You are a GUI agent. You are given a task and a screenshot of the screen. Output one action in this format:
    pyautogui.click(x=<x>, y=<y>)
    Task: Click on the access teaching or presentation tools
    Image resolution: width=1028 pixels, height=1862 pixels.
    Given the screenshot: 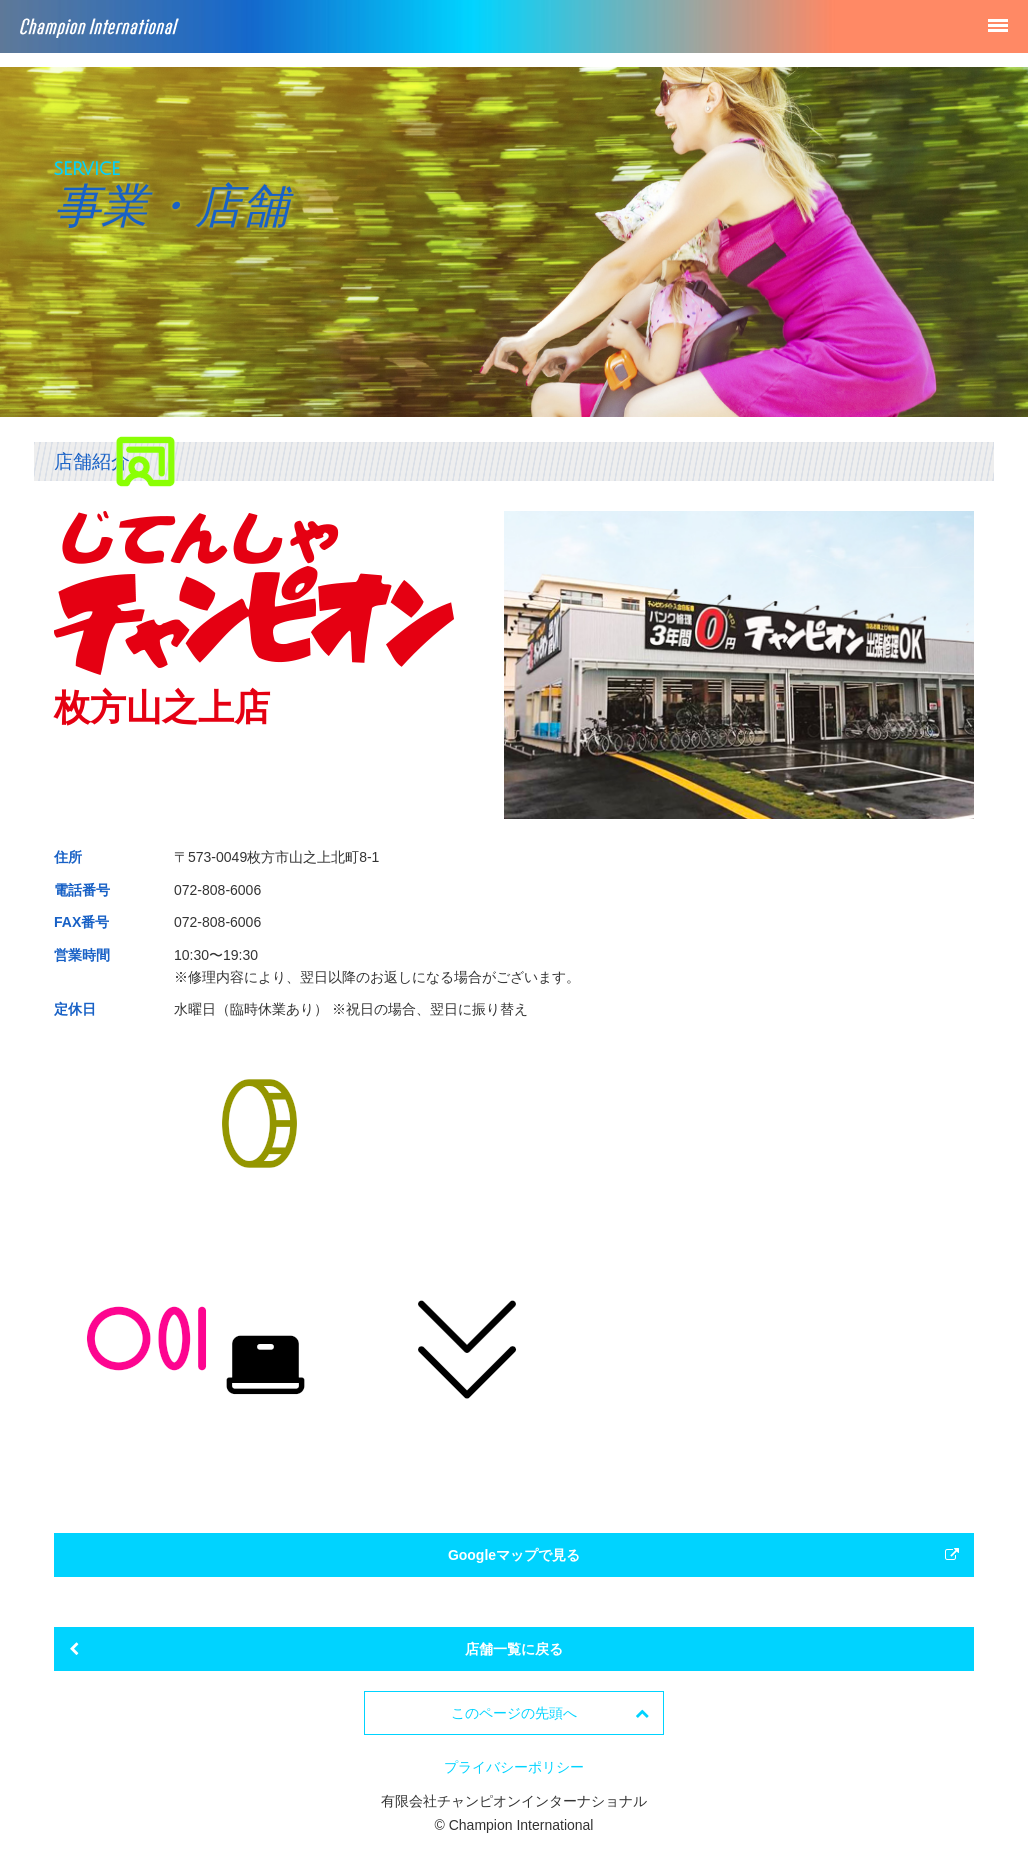 What is the action you would take?
    pyautogui.click(x=145, y=461)
    